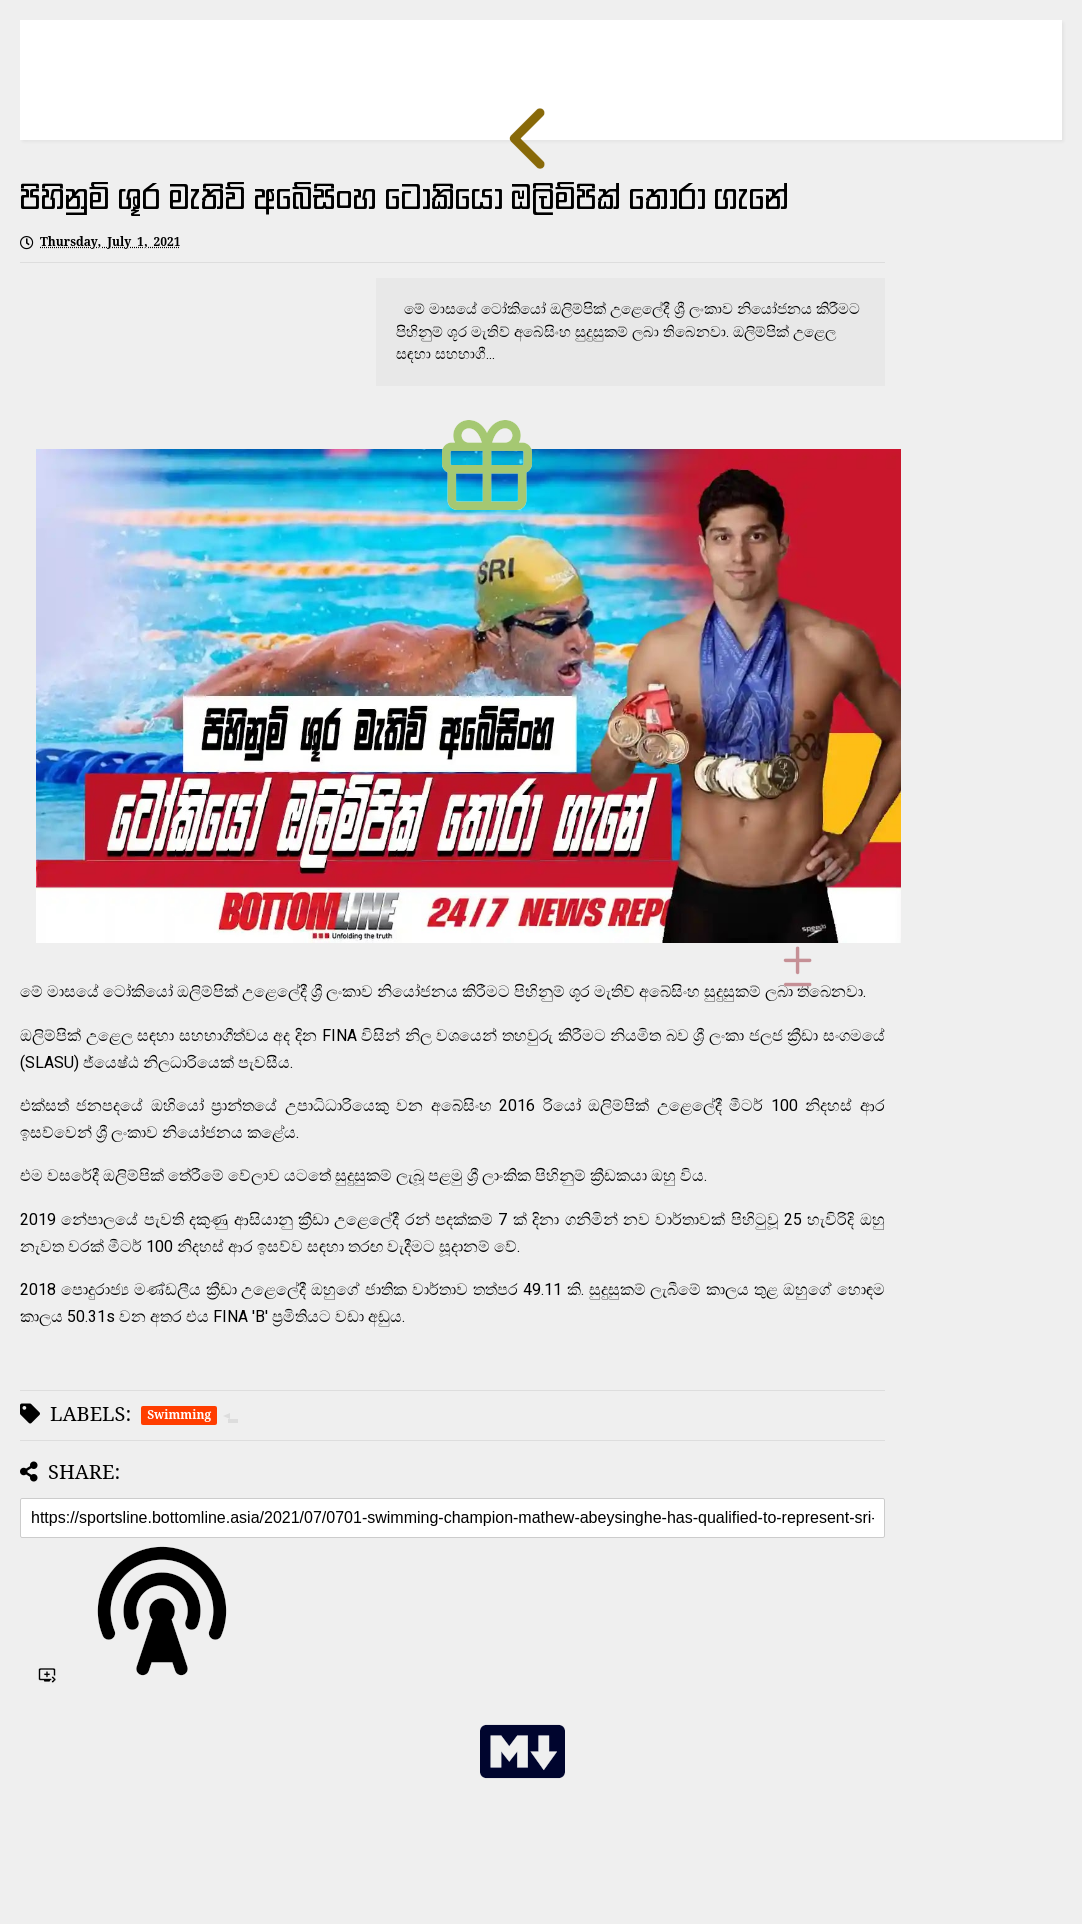 The height and width of the screenshot is (1924, 1082). Describe the element at coordinates (47, 1675) in the screenshot. I see `add current item to play next in queue` at that location.